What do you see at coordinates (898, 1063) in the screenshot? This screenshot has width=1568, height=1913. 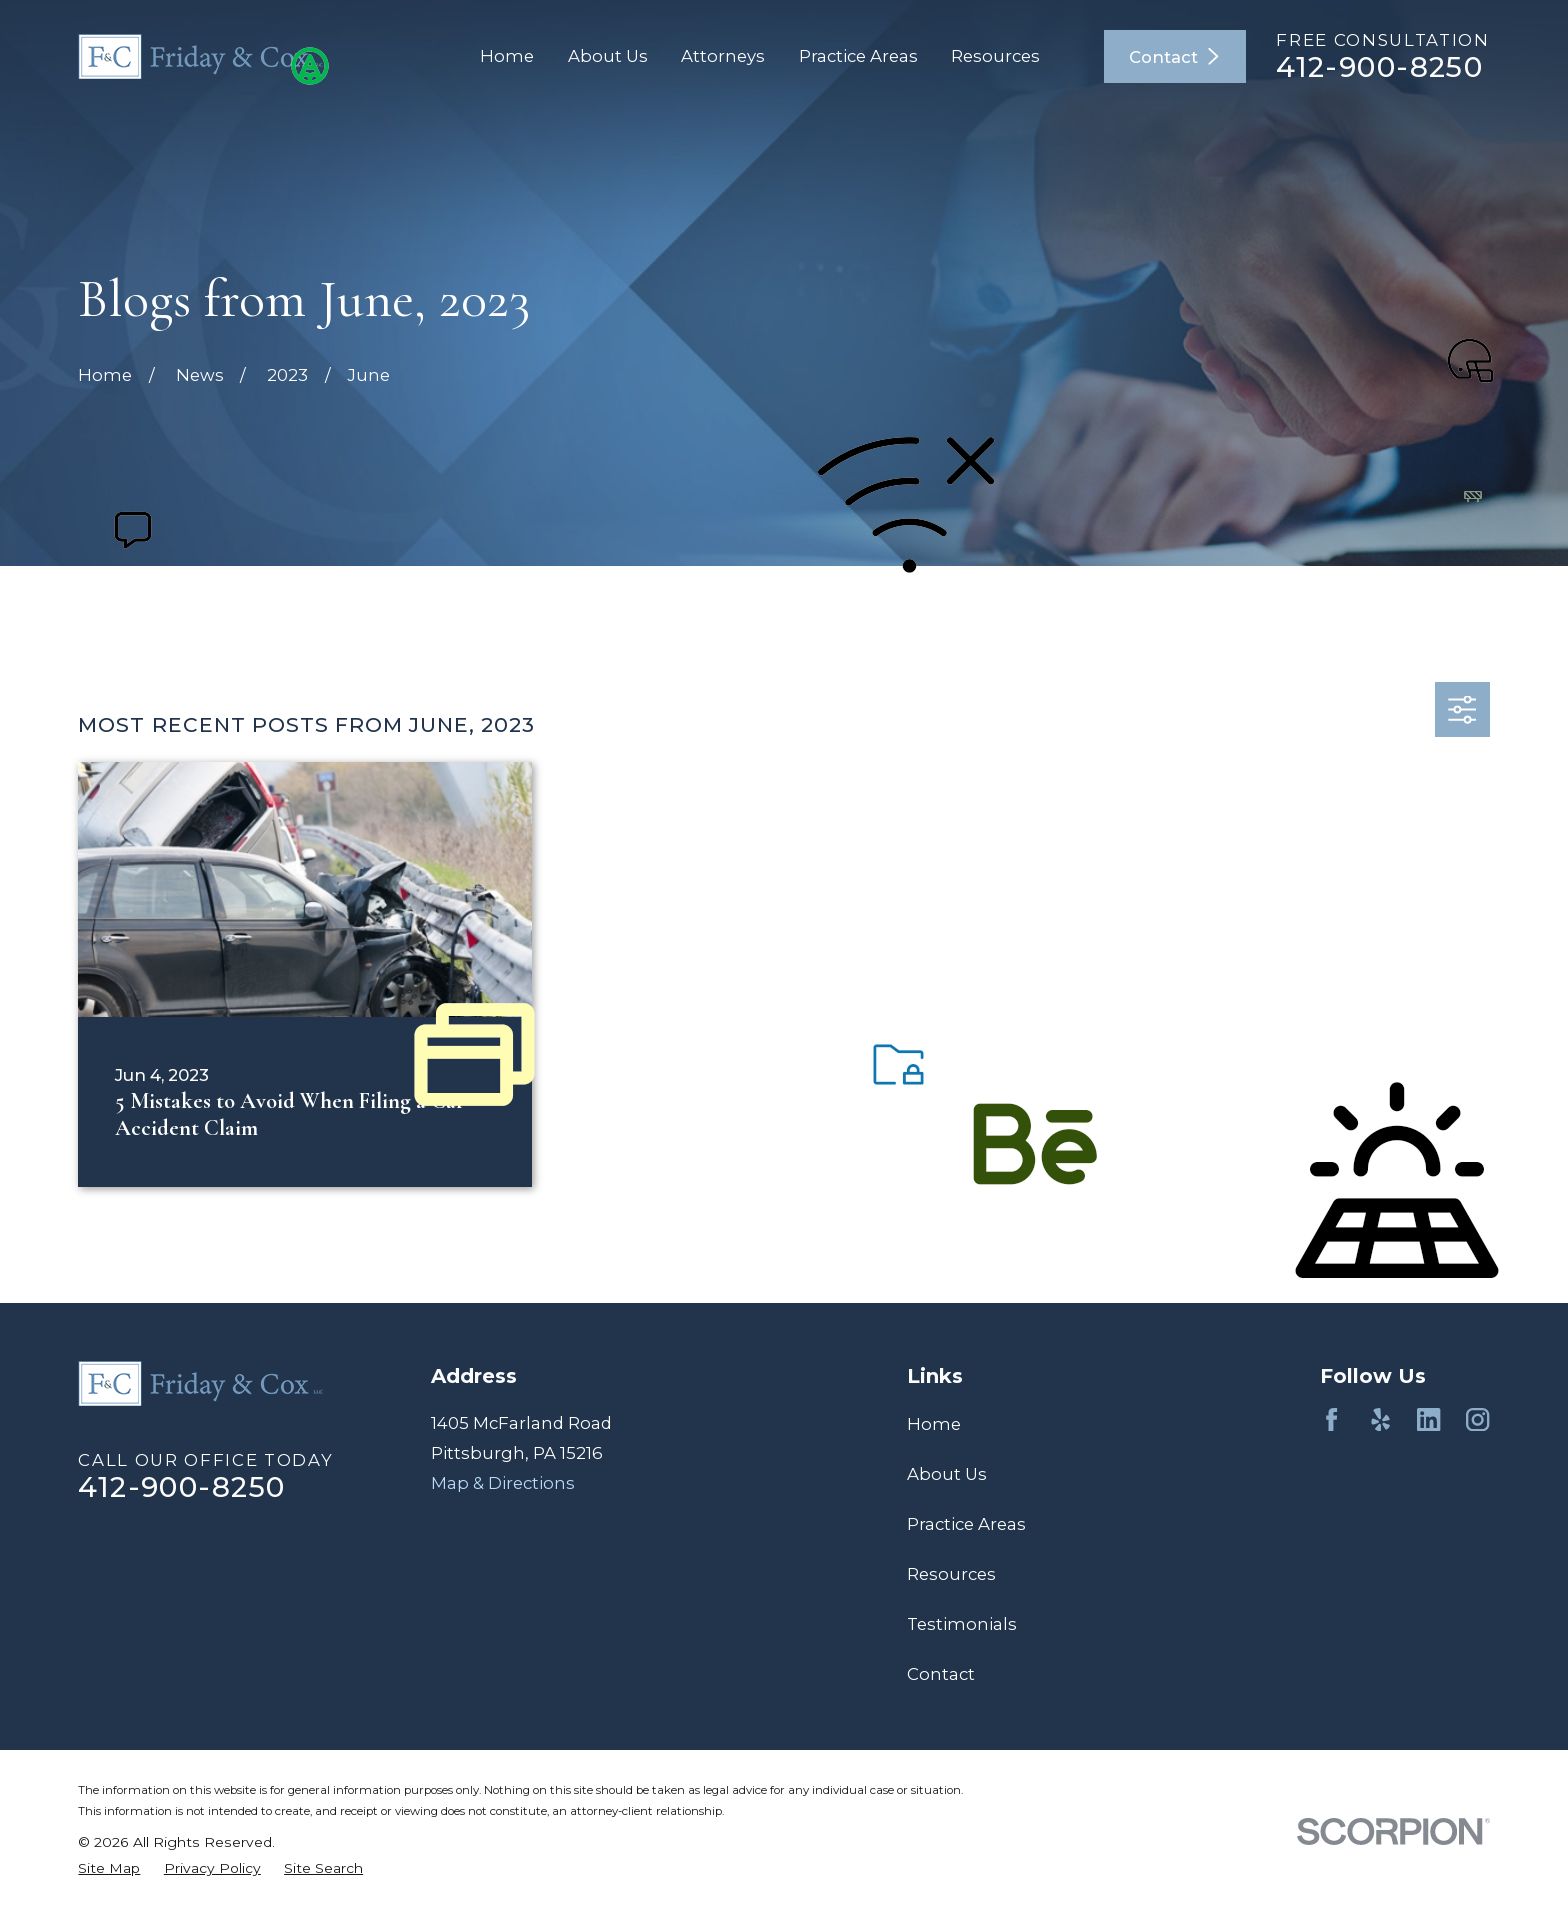 I see `access a password-protected folder` at bounding box center [898, 1063].